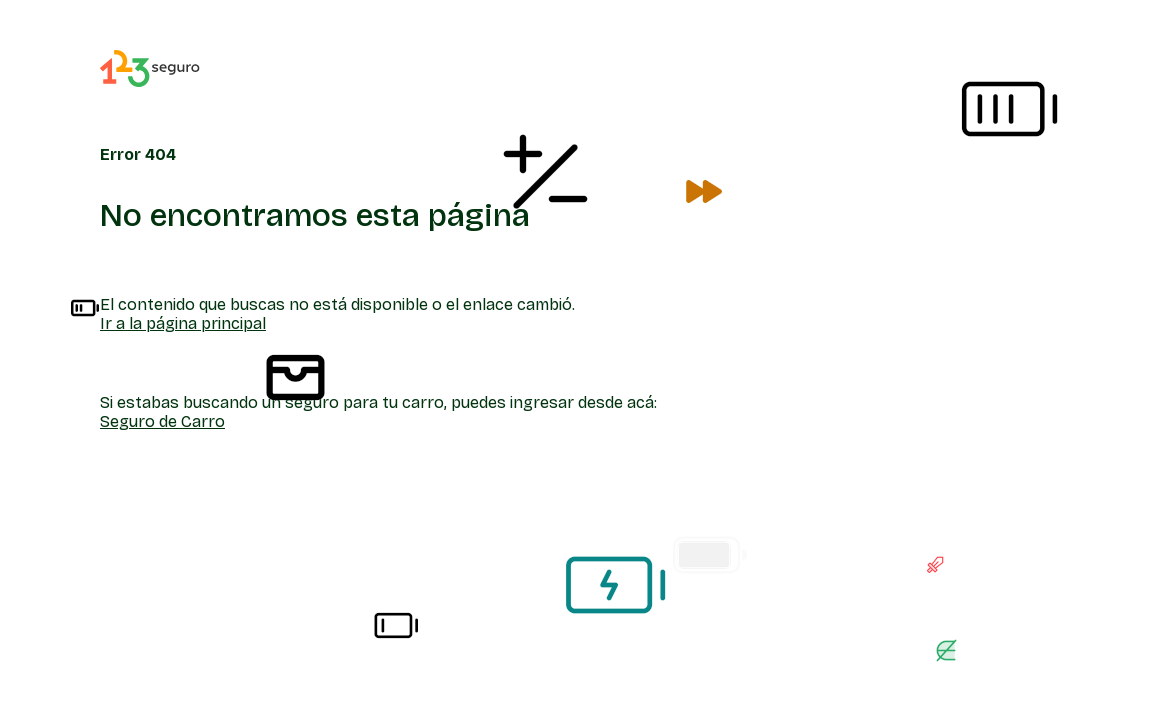 This screenshot has width=1175, height=720. Describe the element at coordinates (614, 585) in the screenshot. I see `indicates device is currently charging` at that location.